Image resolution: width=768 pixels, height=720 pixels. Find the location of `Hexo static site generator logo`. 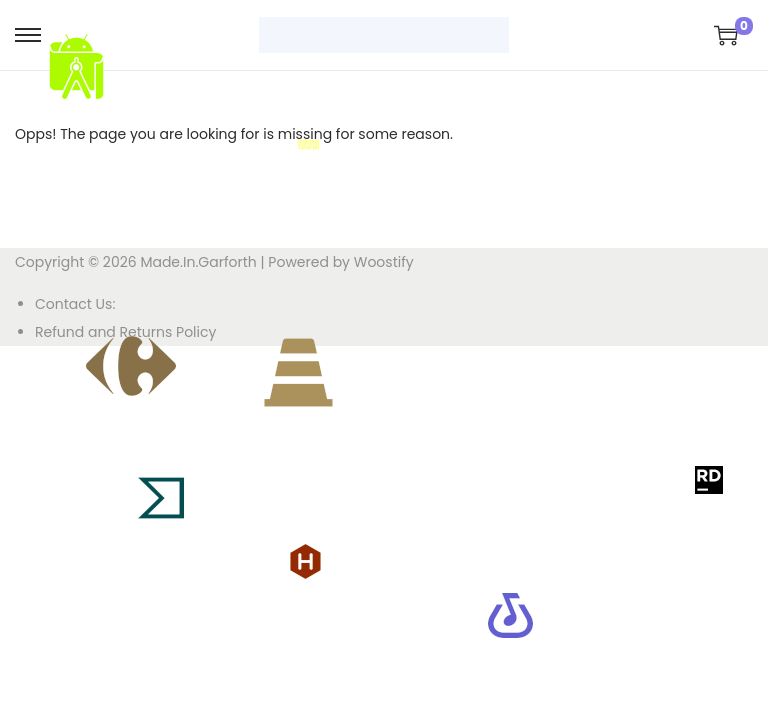

Hexo static site generator logo is located at coordinates (305, 561).